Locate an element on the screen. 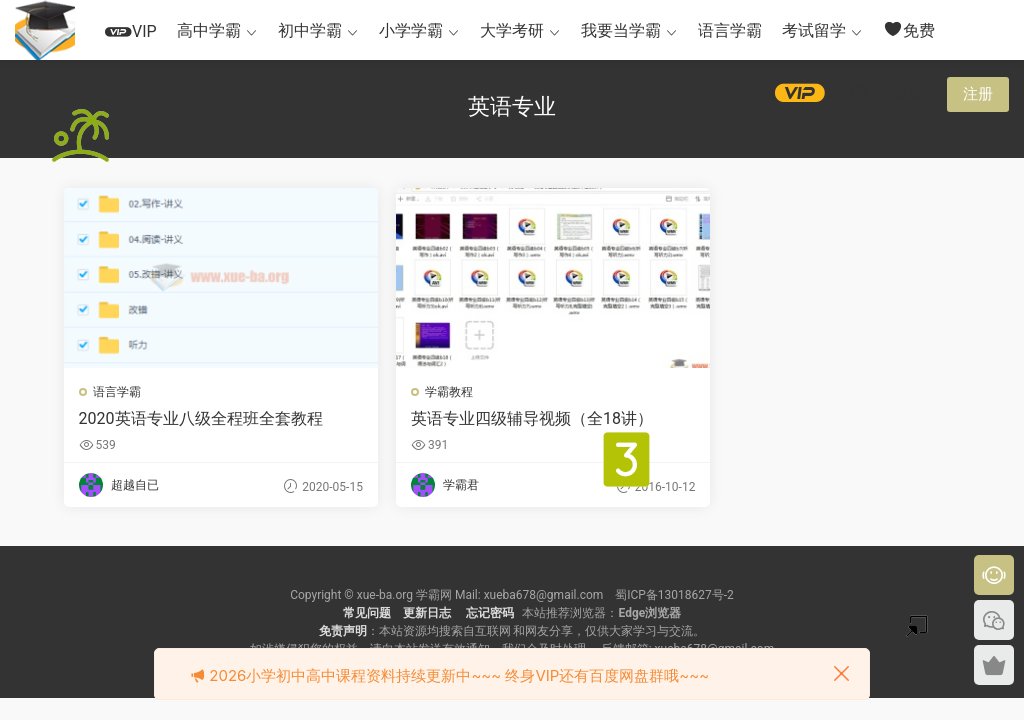 This screenshot has height=720, width=1024. indicates step three in a multi-step process is located at coordinates (626, 459).